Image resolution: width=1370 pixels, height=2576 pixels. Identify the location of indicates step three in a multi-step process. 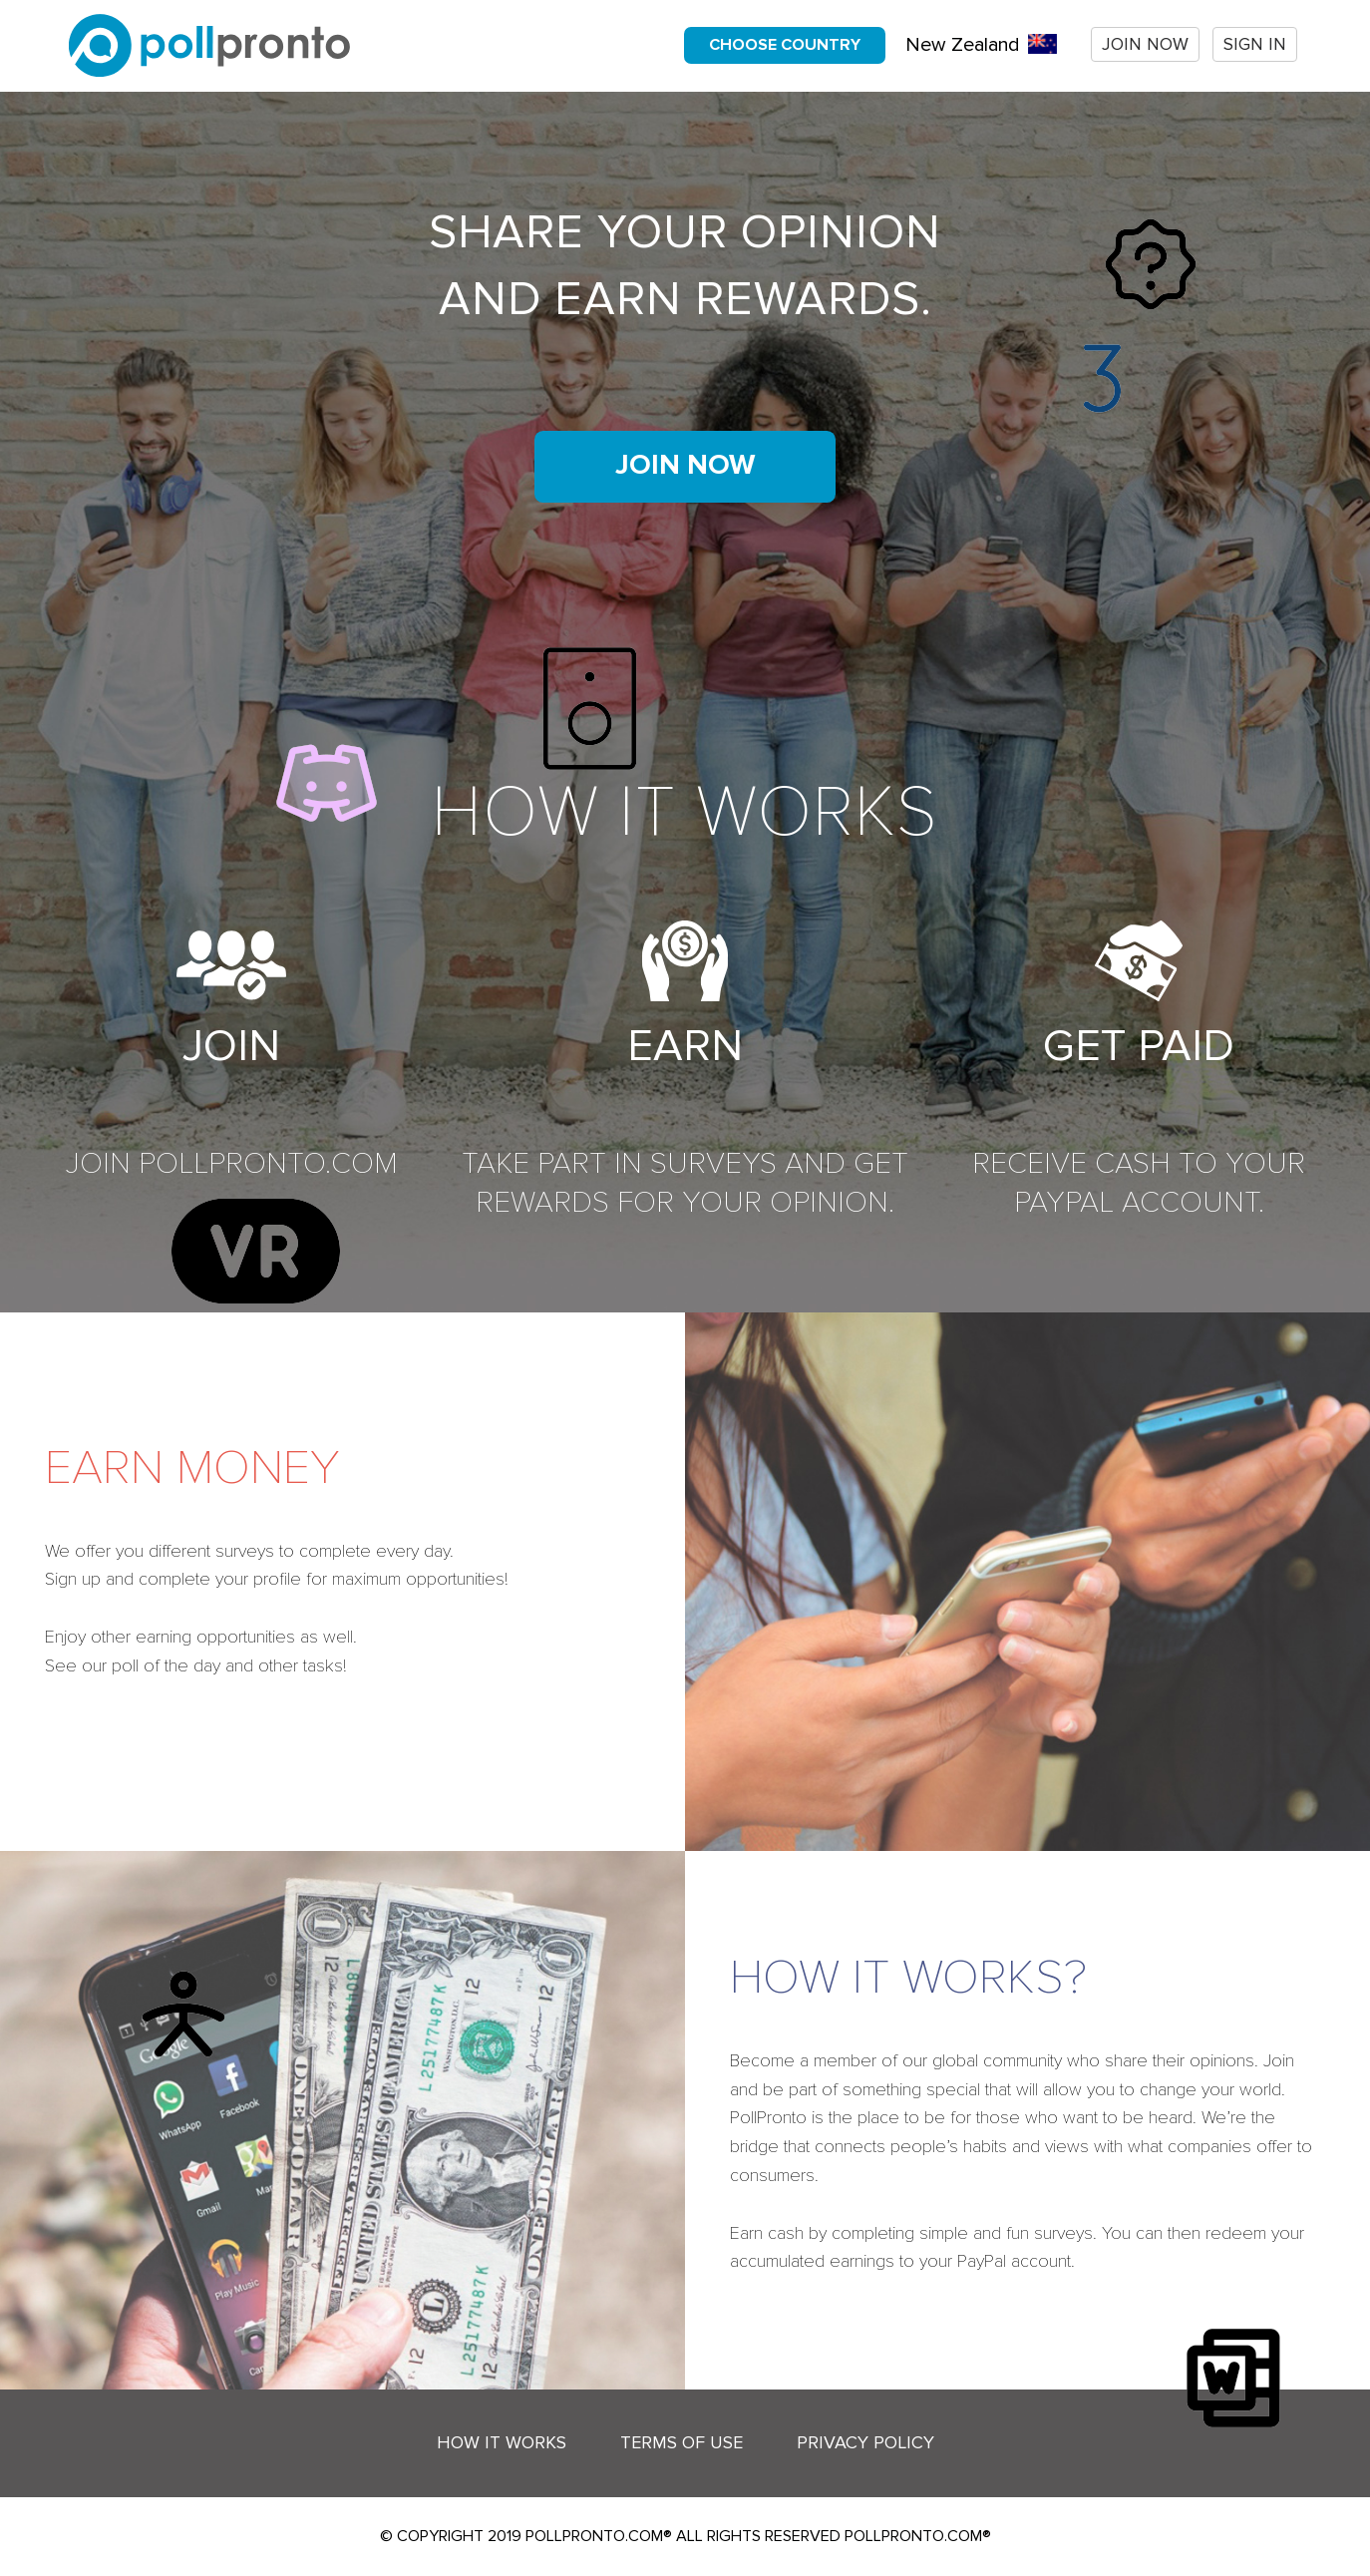
(1102, 378).